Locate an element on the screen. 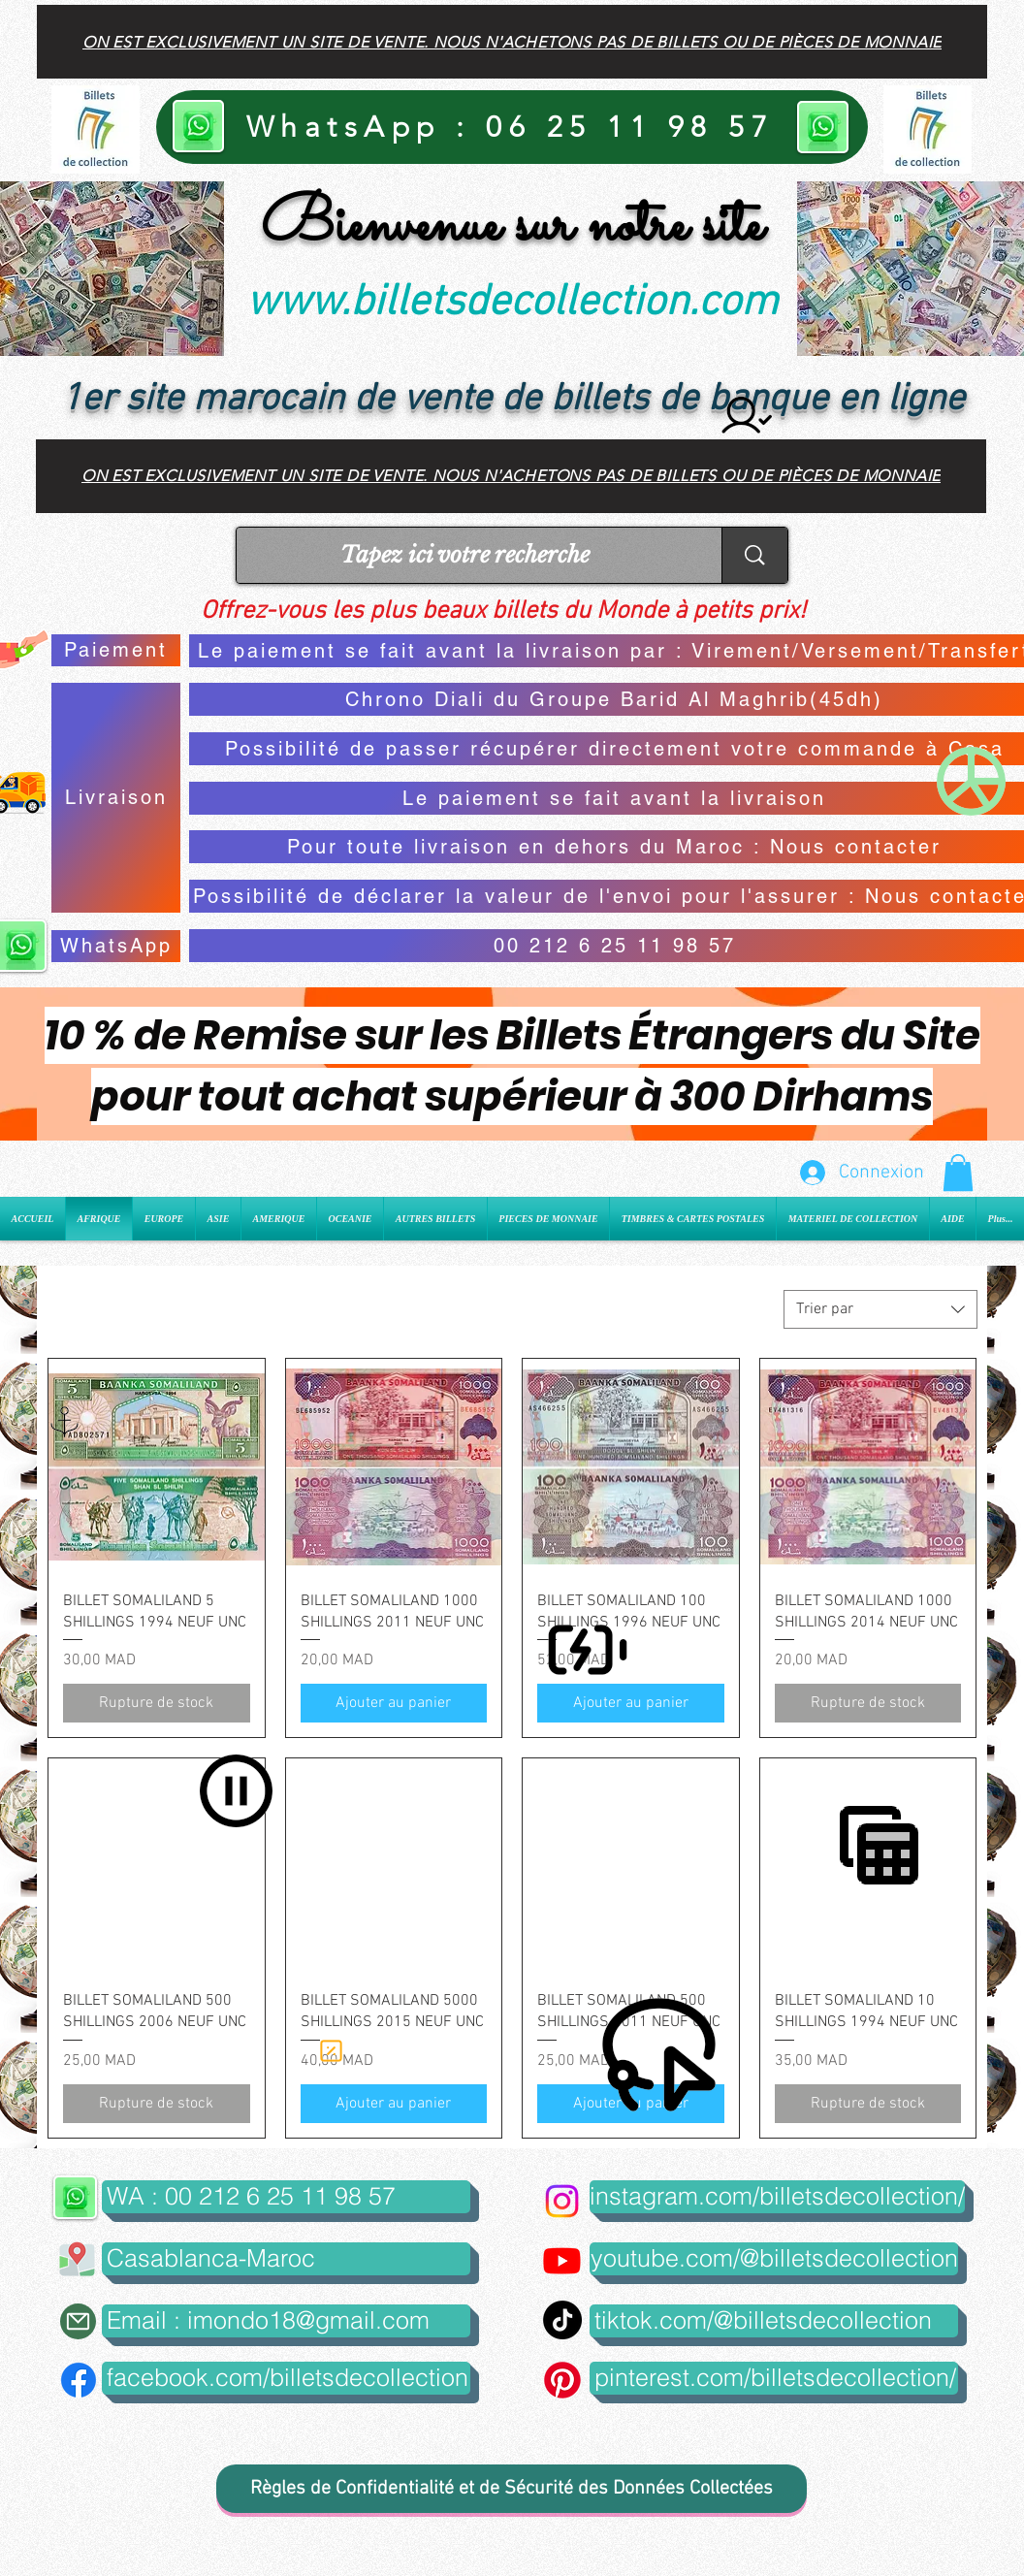 The width and height of the screenshot is (1024, 2576). switch to table view is located at coordinates (879, 1845).